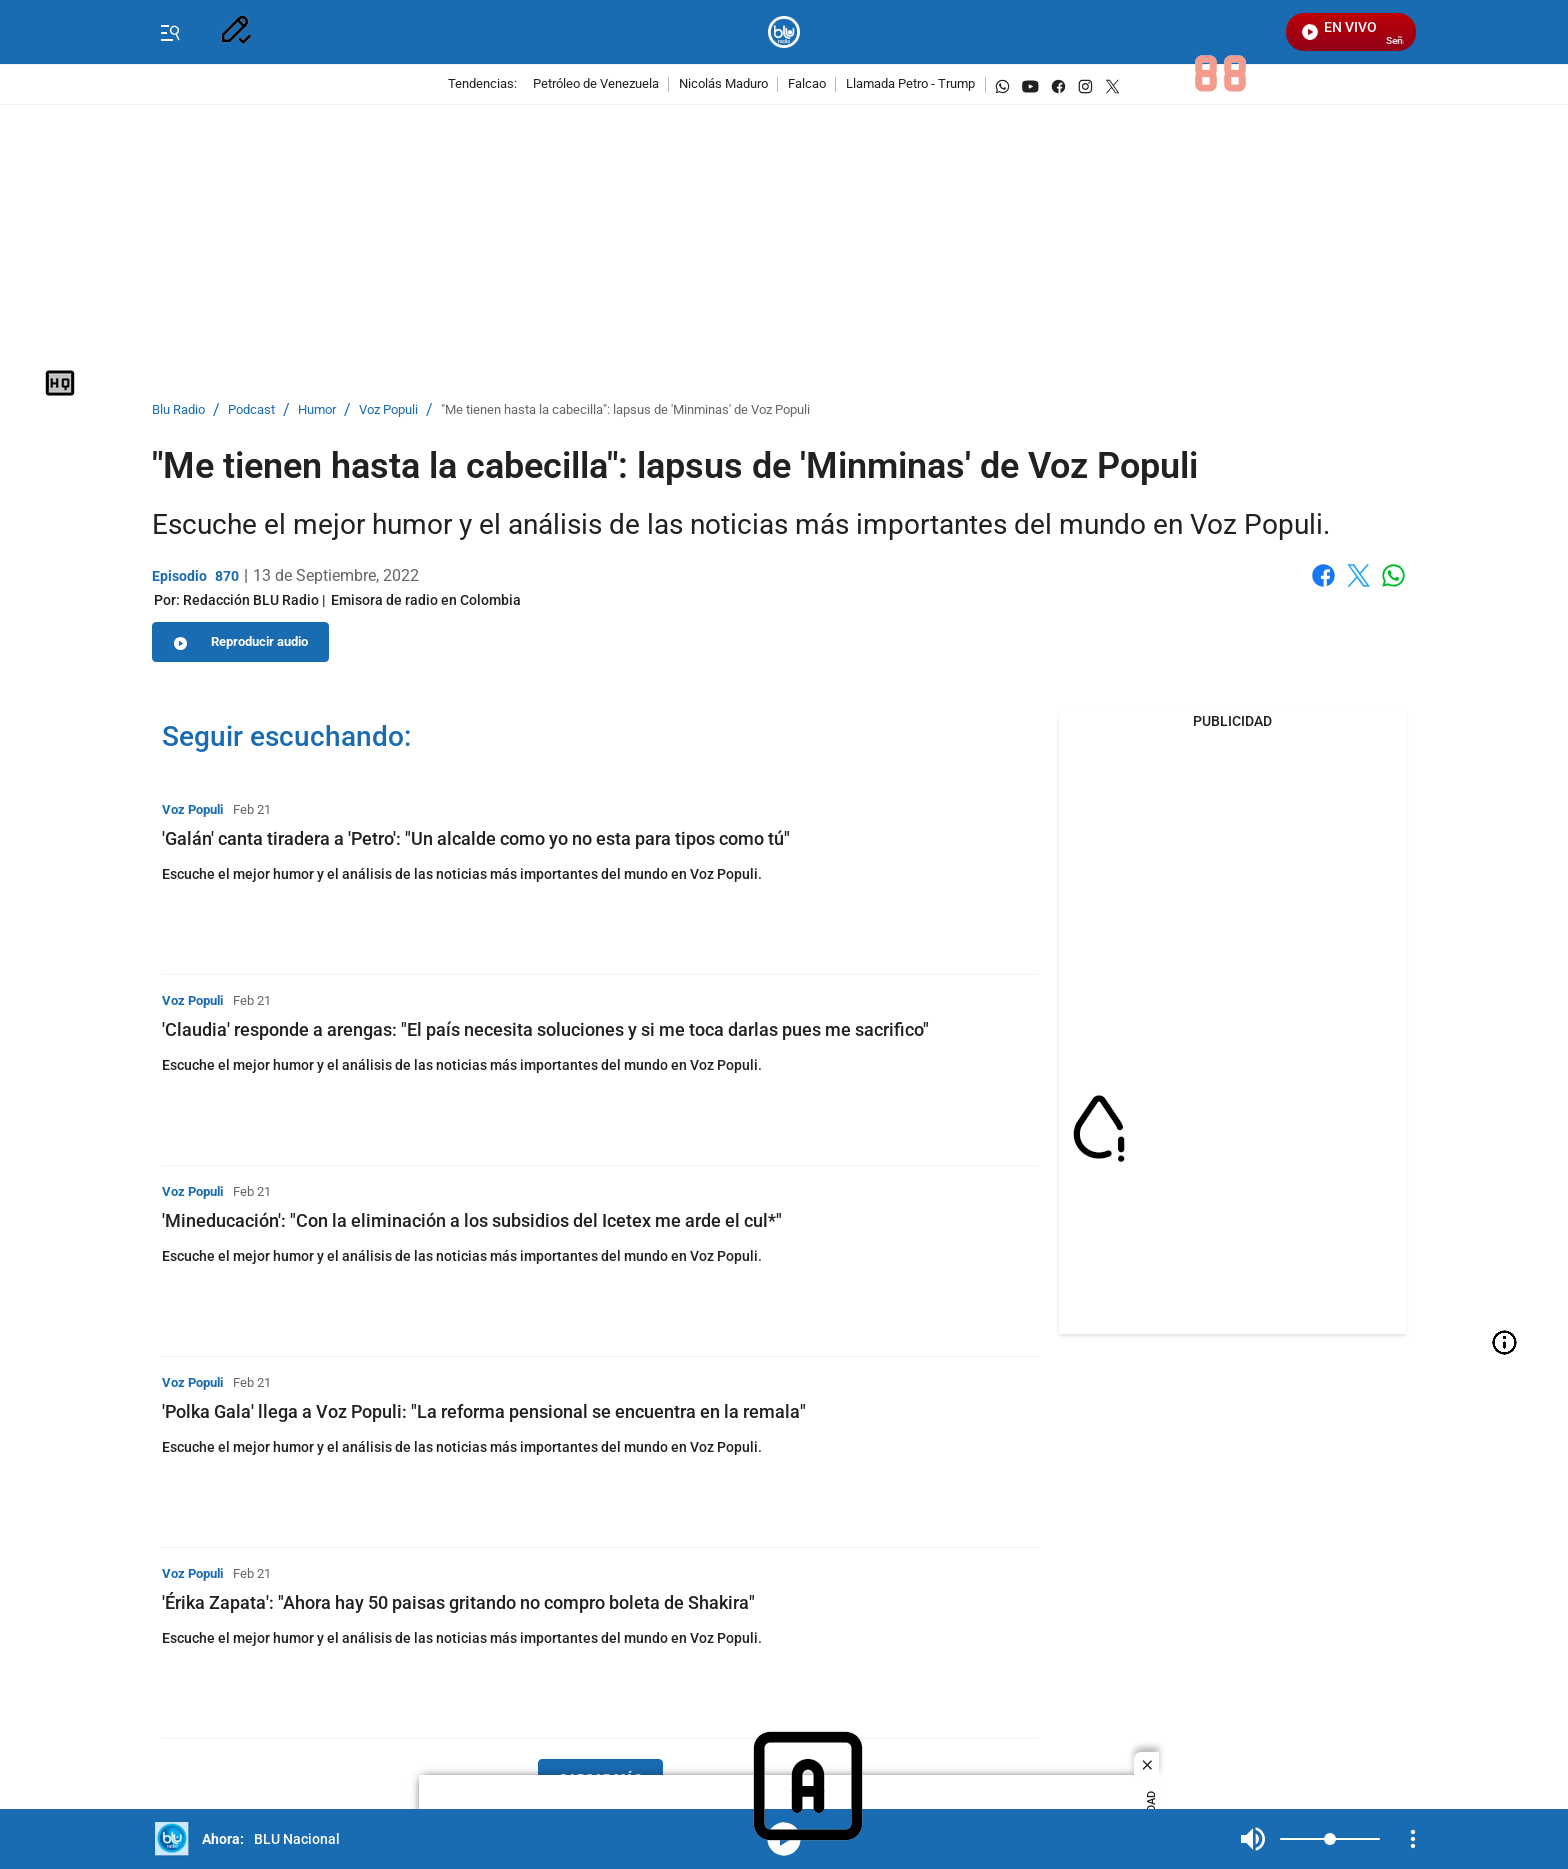 Image resolution: width=1568 pixels, height=1869 pixels. Describe the element at coordinates (235, 28) in the screenshot. I see `edit completed or saved successfully` at that location.